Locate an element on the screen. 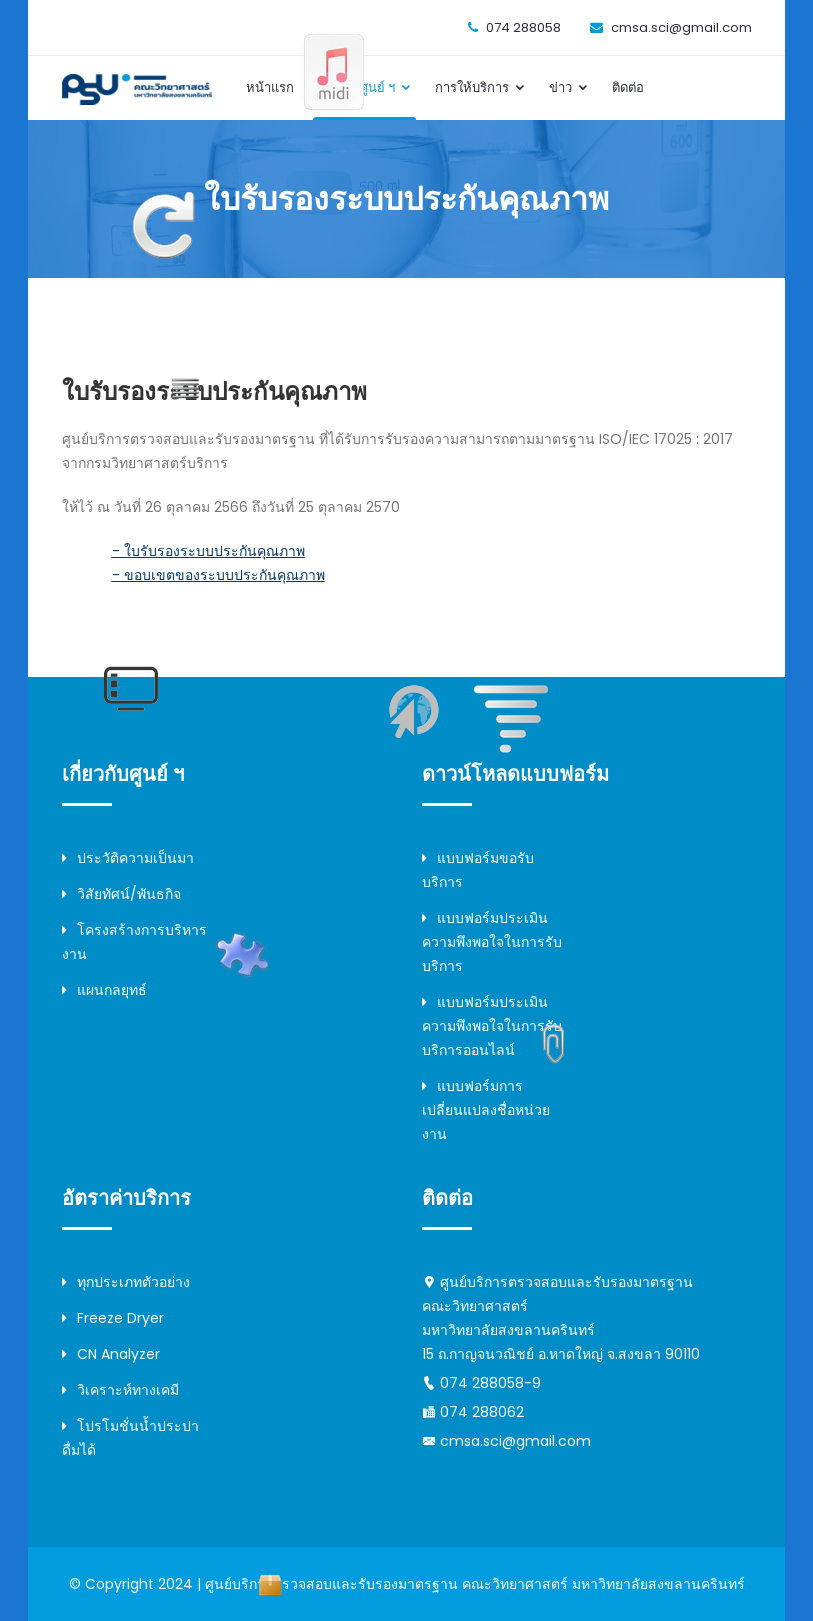  open web browser is located at coordinates (414, 710).